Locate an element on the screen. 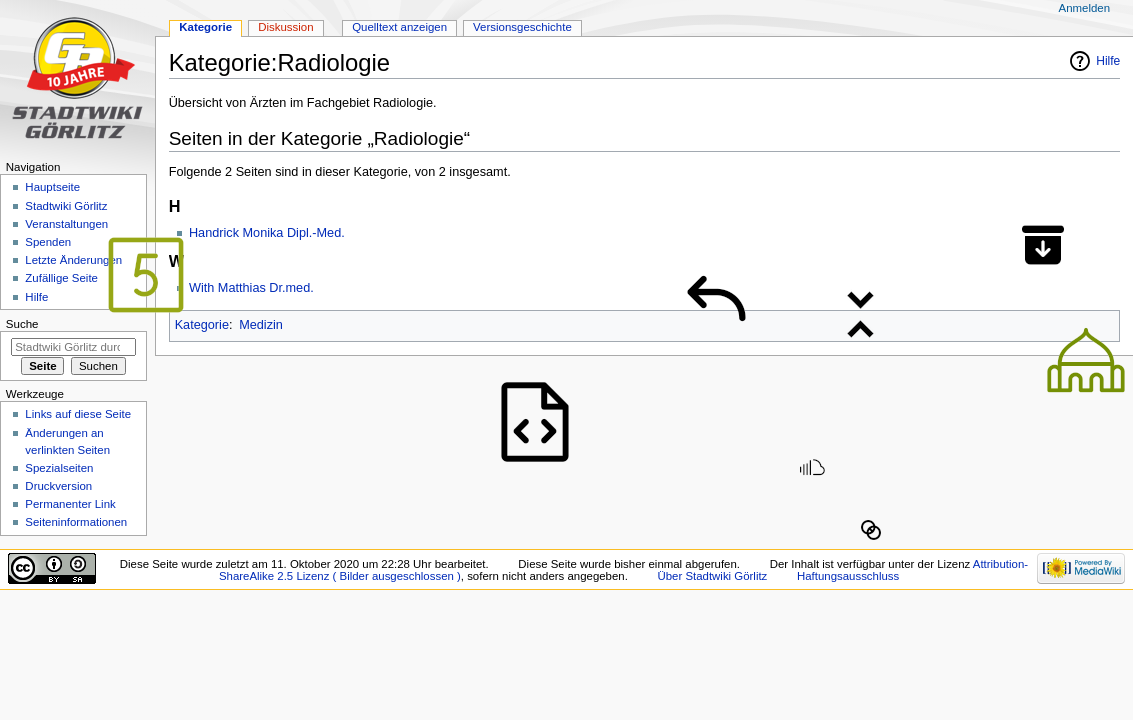 The image size is (1133, 720). intersect or merge selected objects is located at coordinates (871, 530).